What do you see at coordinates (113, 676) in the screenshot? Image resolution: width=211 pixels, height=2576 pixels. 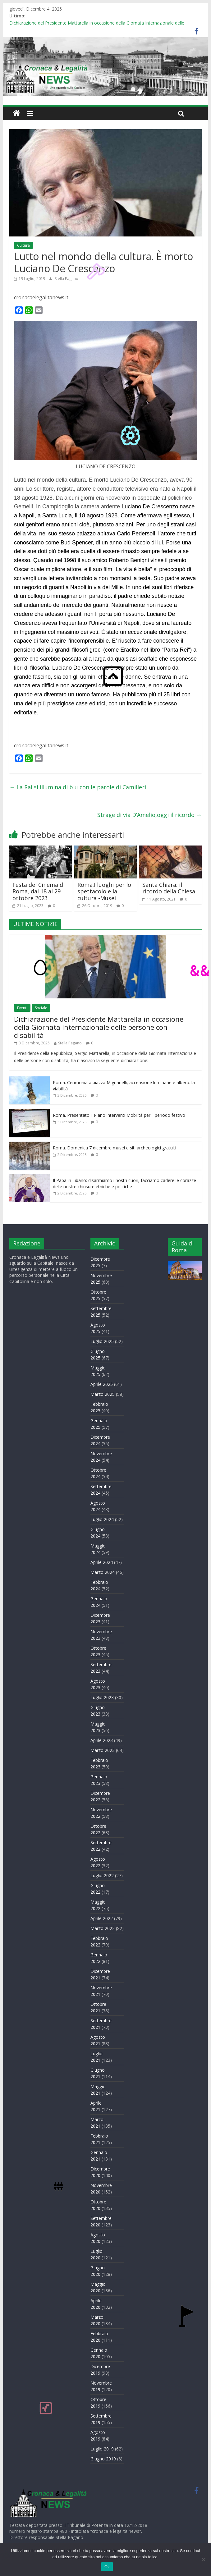 I see `collapse or minimize a section` at bounding box center [113, 676].